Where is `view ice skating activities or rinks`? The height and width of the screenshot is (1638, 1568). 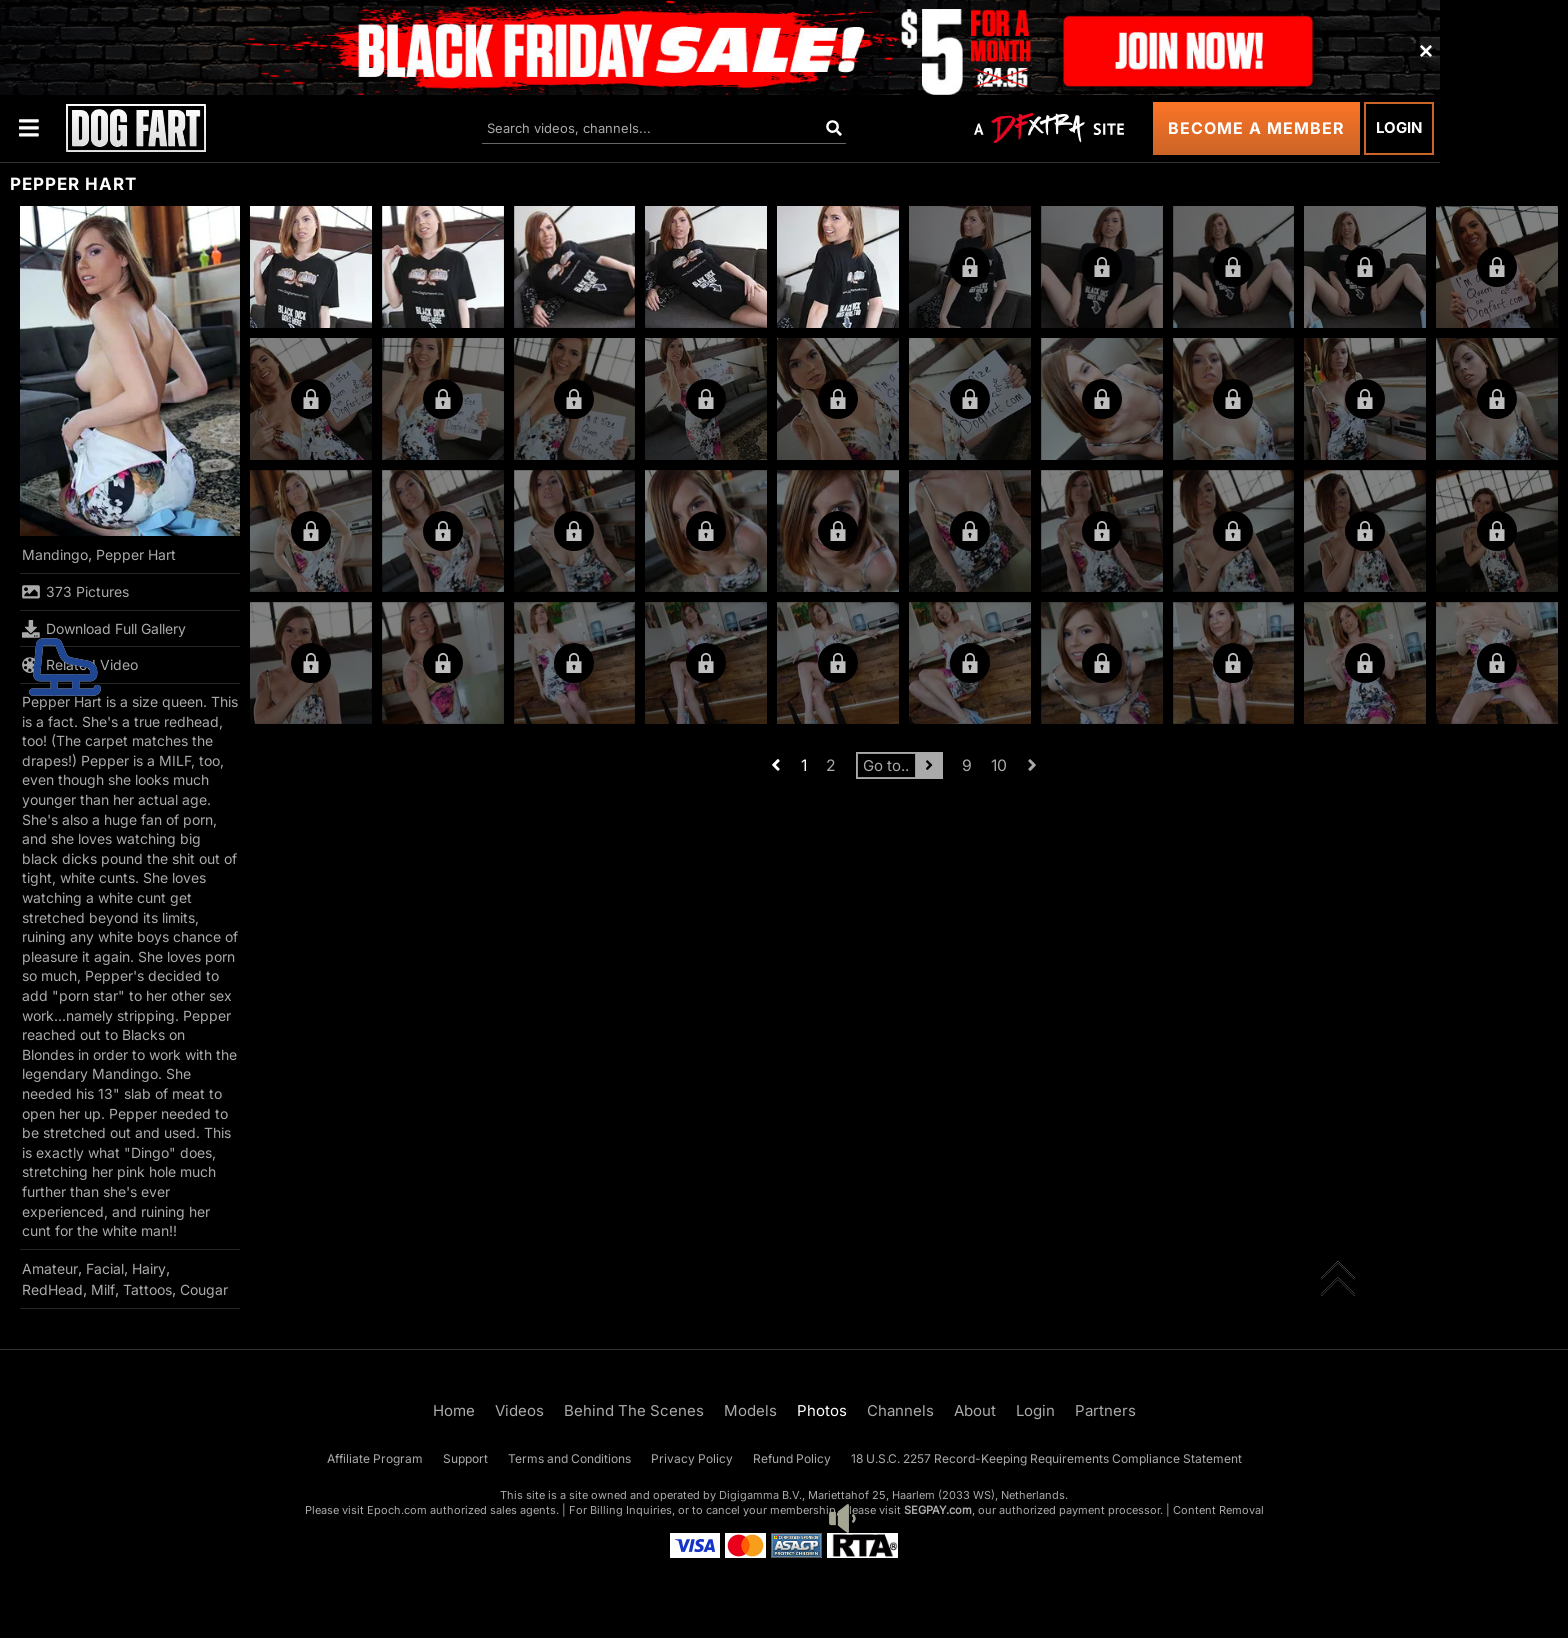 view ice skating activities or rinks is located at coordinates (65, 667).